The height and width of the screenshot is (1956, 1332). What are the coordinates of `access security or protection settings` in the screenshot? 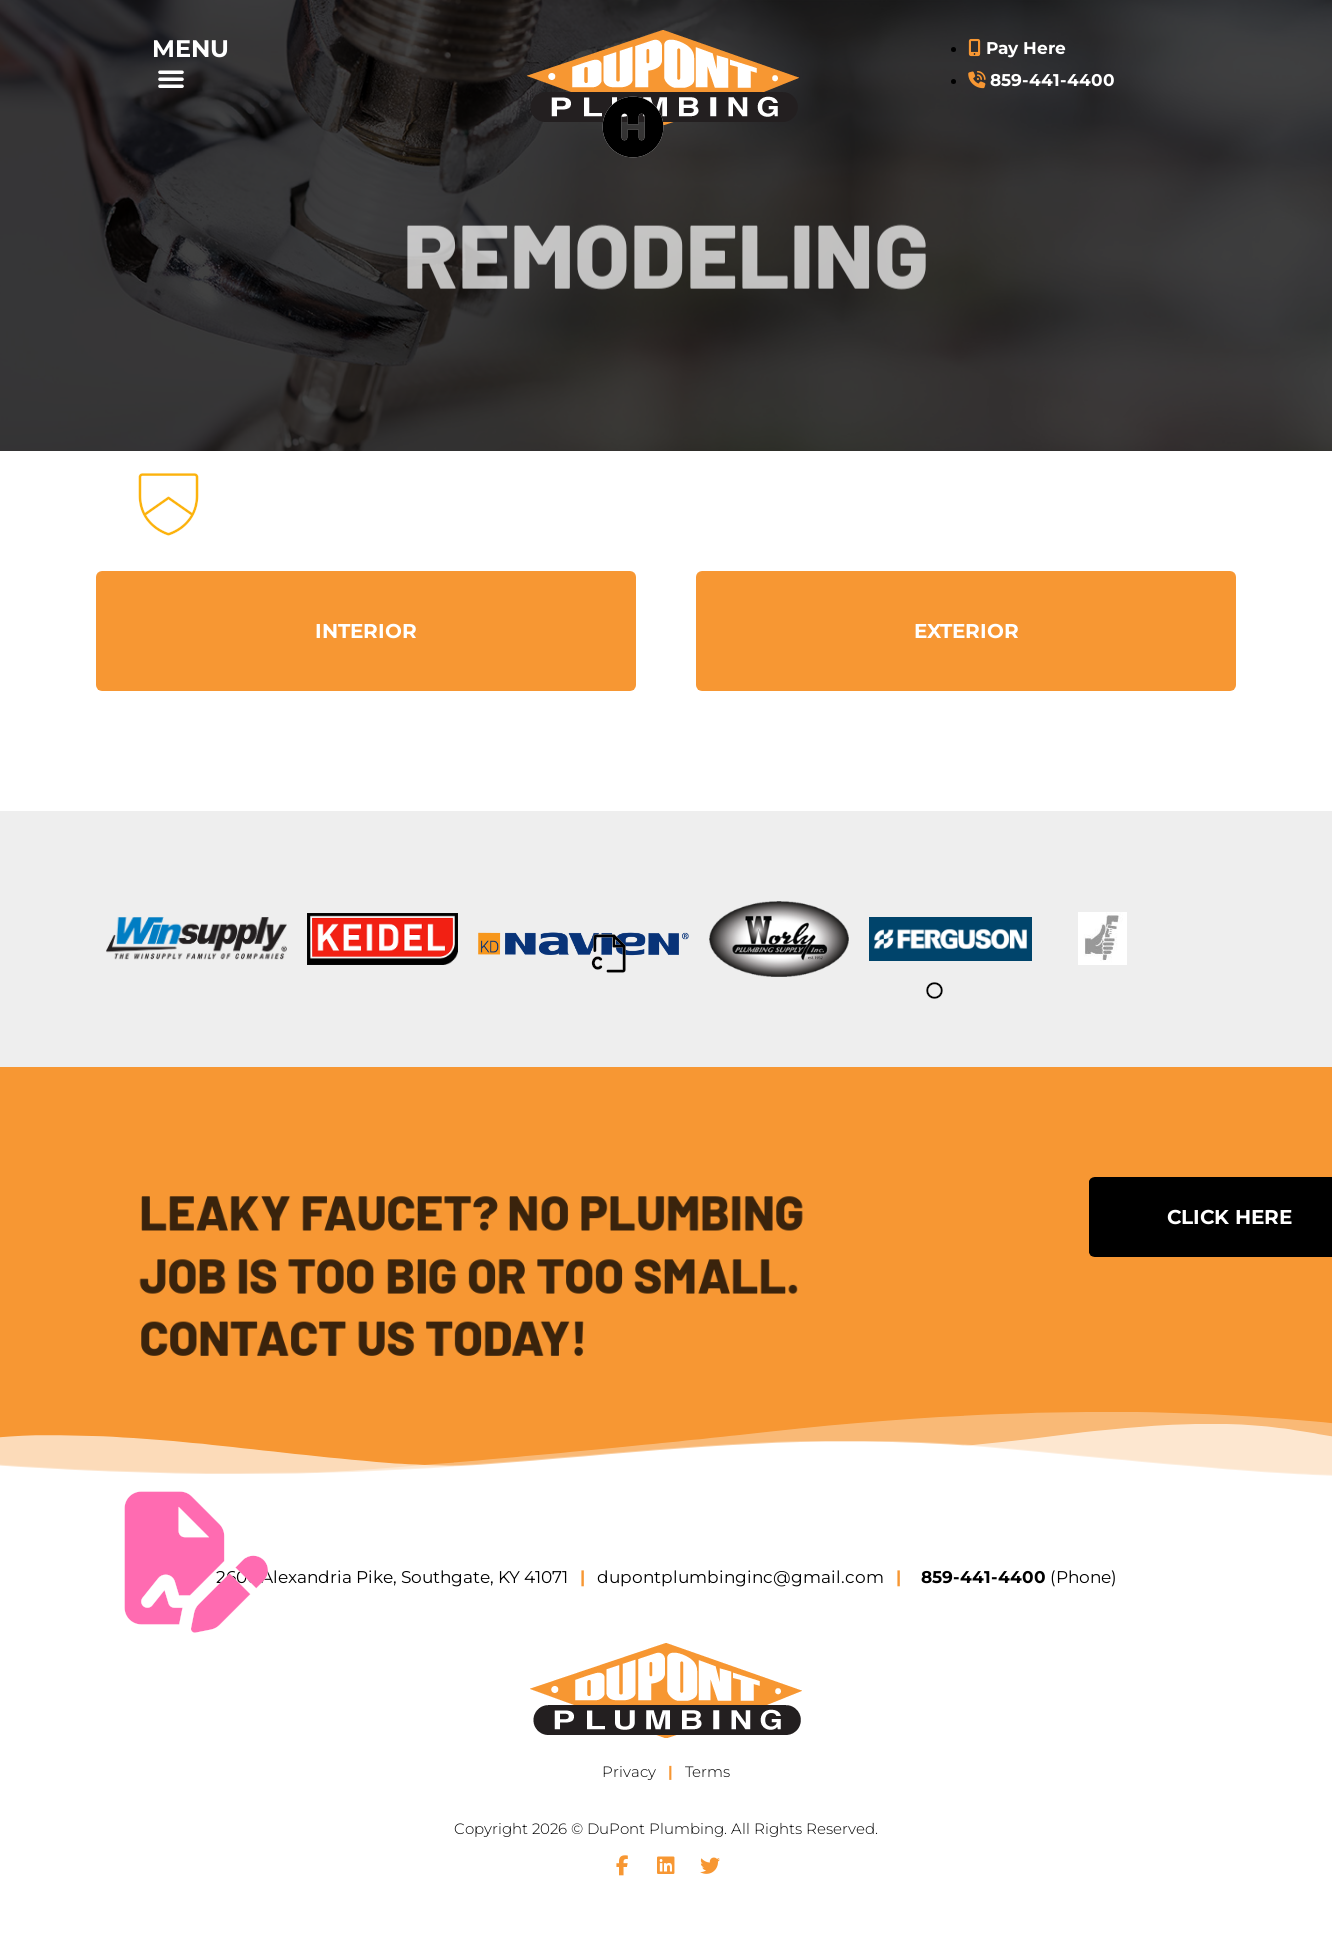 It's located at (168, 500).